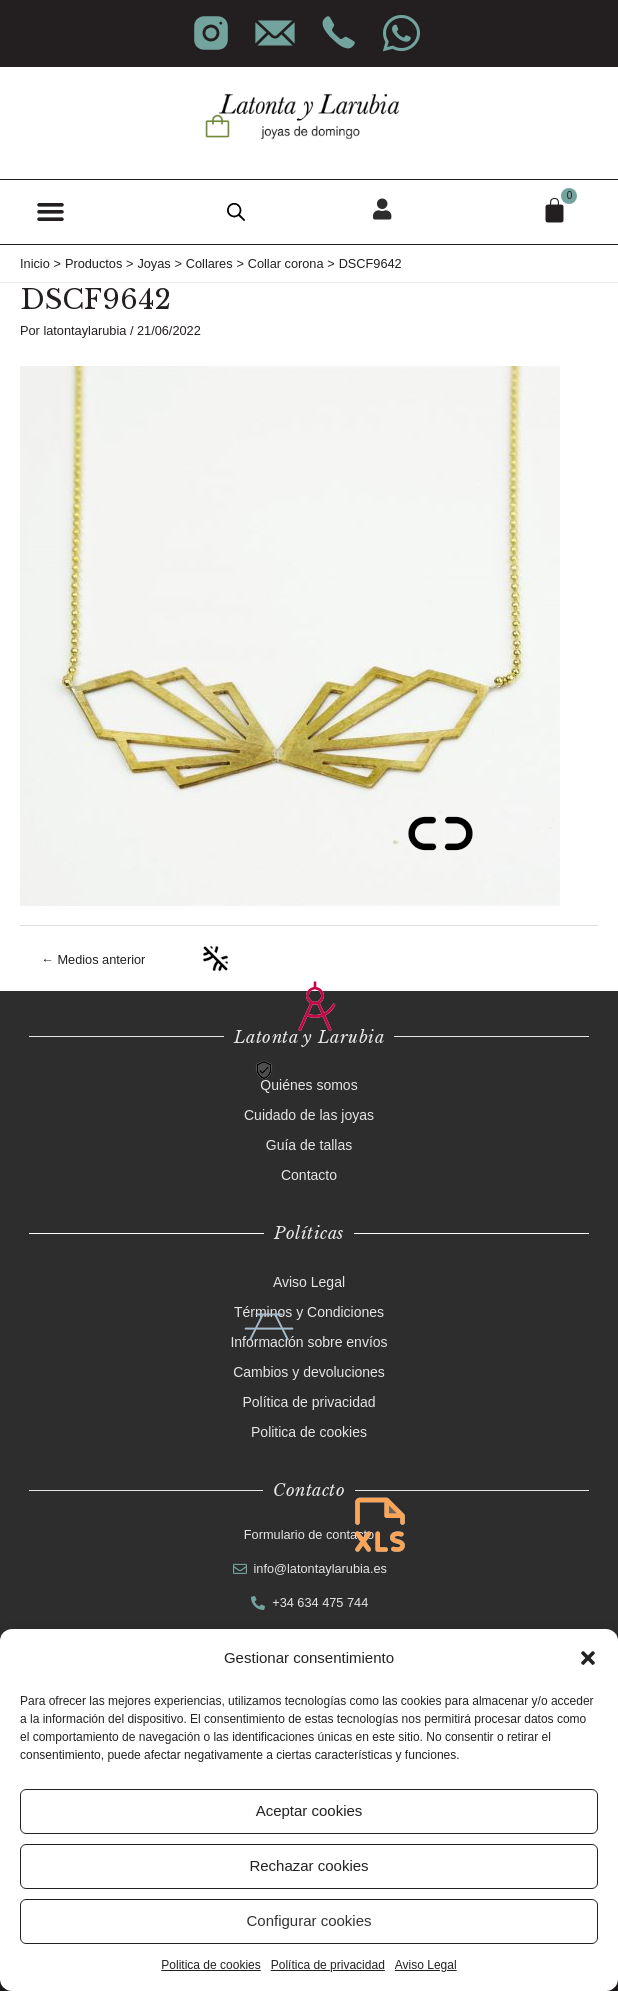 Image resolution: width=618 pixels, height=1991 pixels. Describe the element at coordinates (440, 833) in the screenshot. I see `remove or break a link connection` at that location.